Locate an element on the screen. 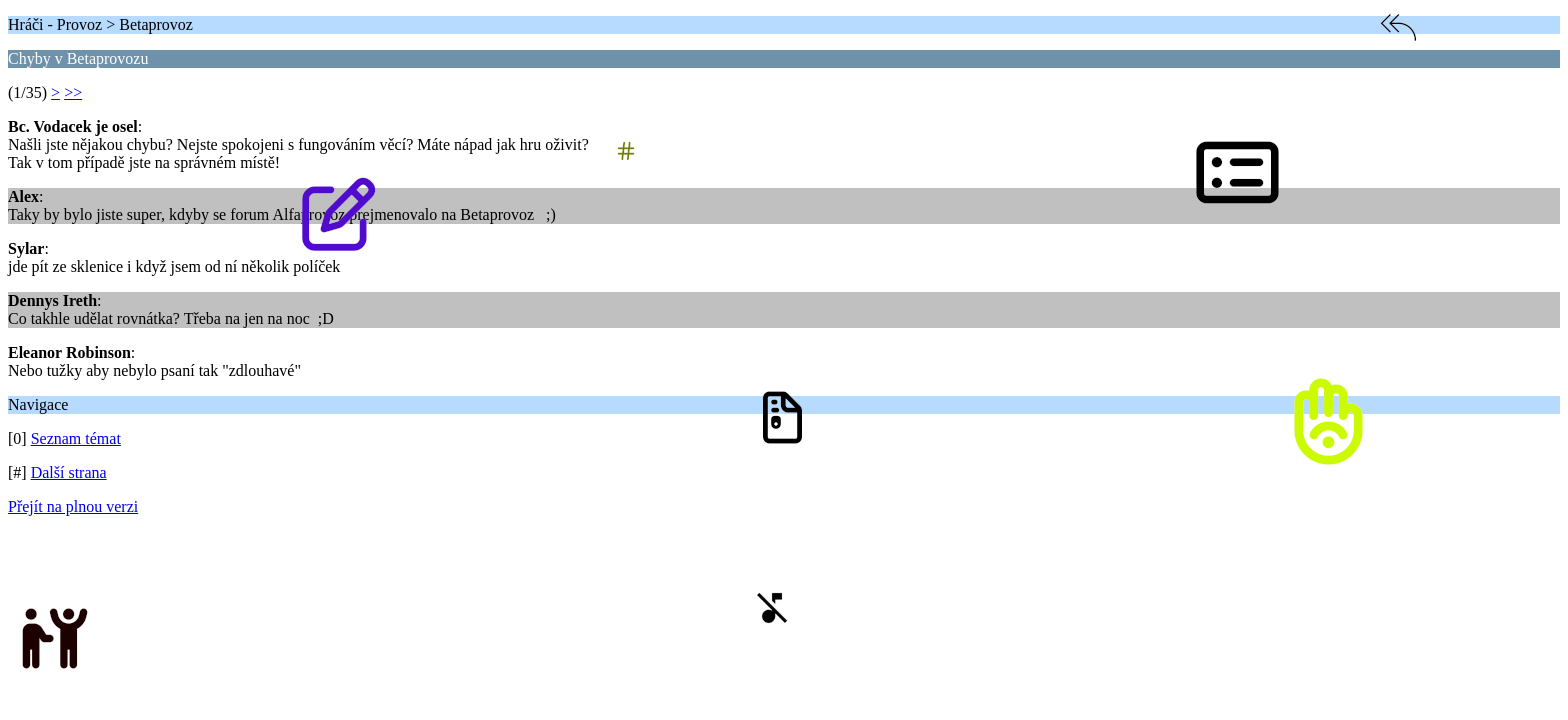 Image resolution: width=1568 pixels, height=720 pixels. mute or disable music playback is located at coordinates (772, 608).